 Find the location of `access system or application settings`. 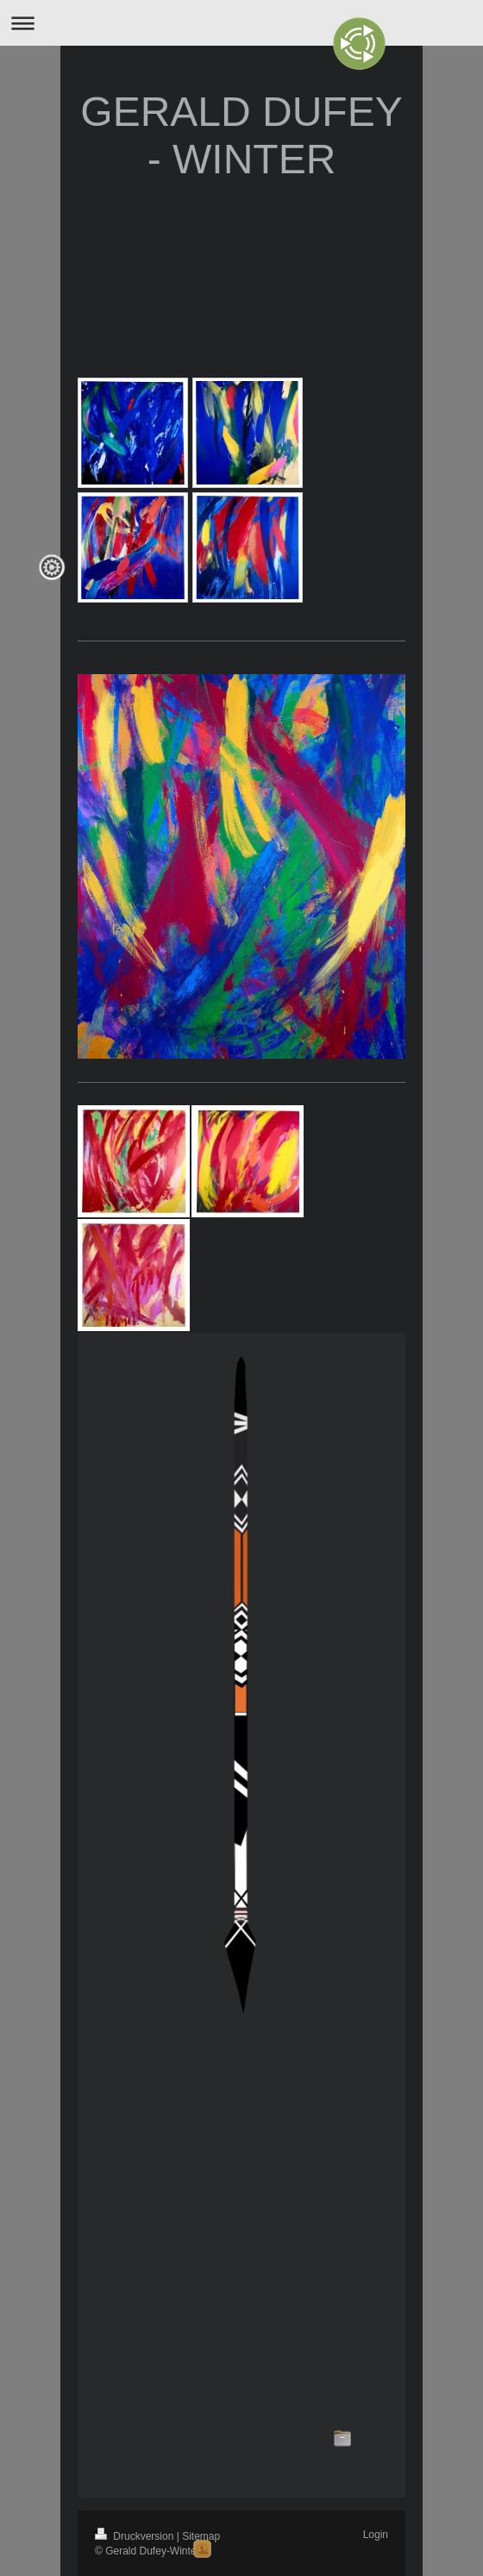

access system or application settings is located at coordinates (52, 567).